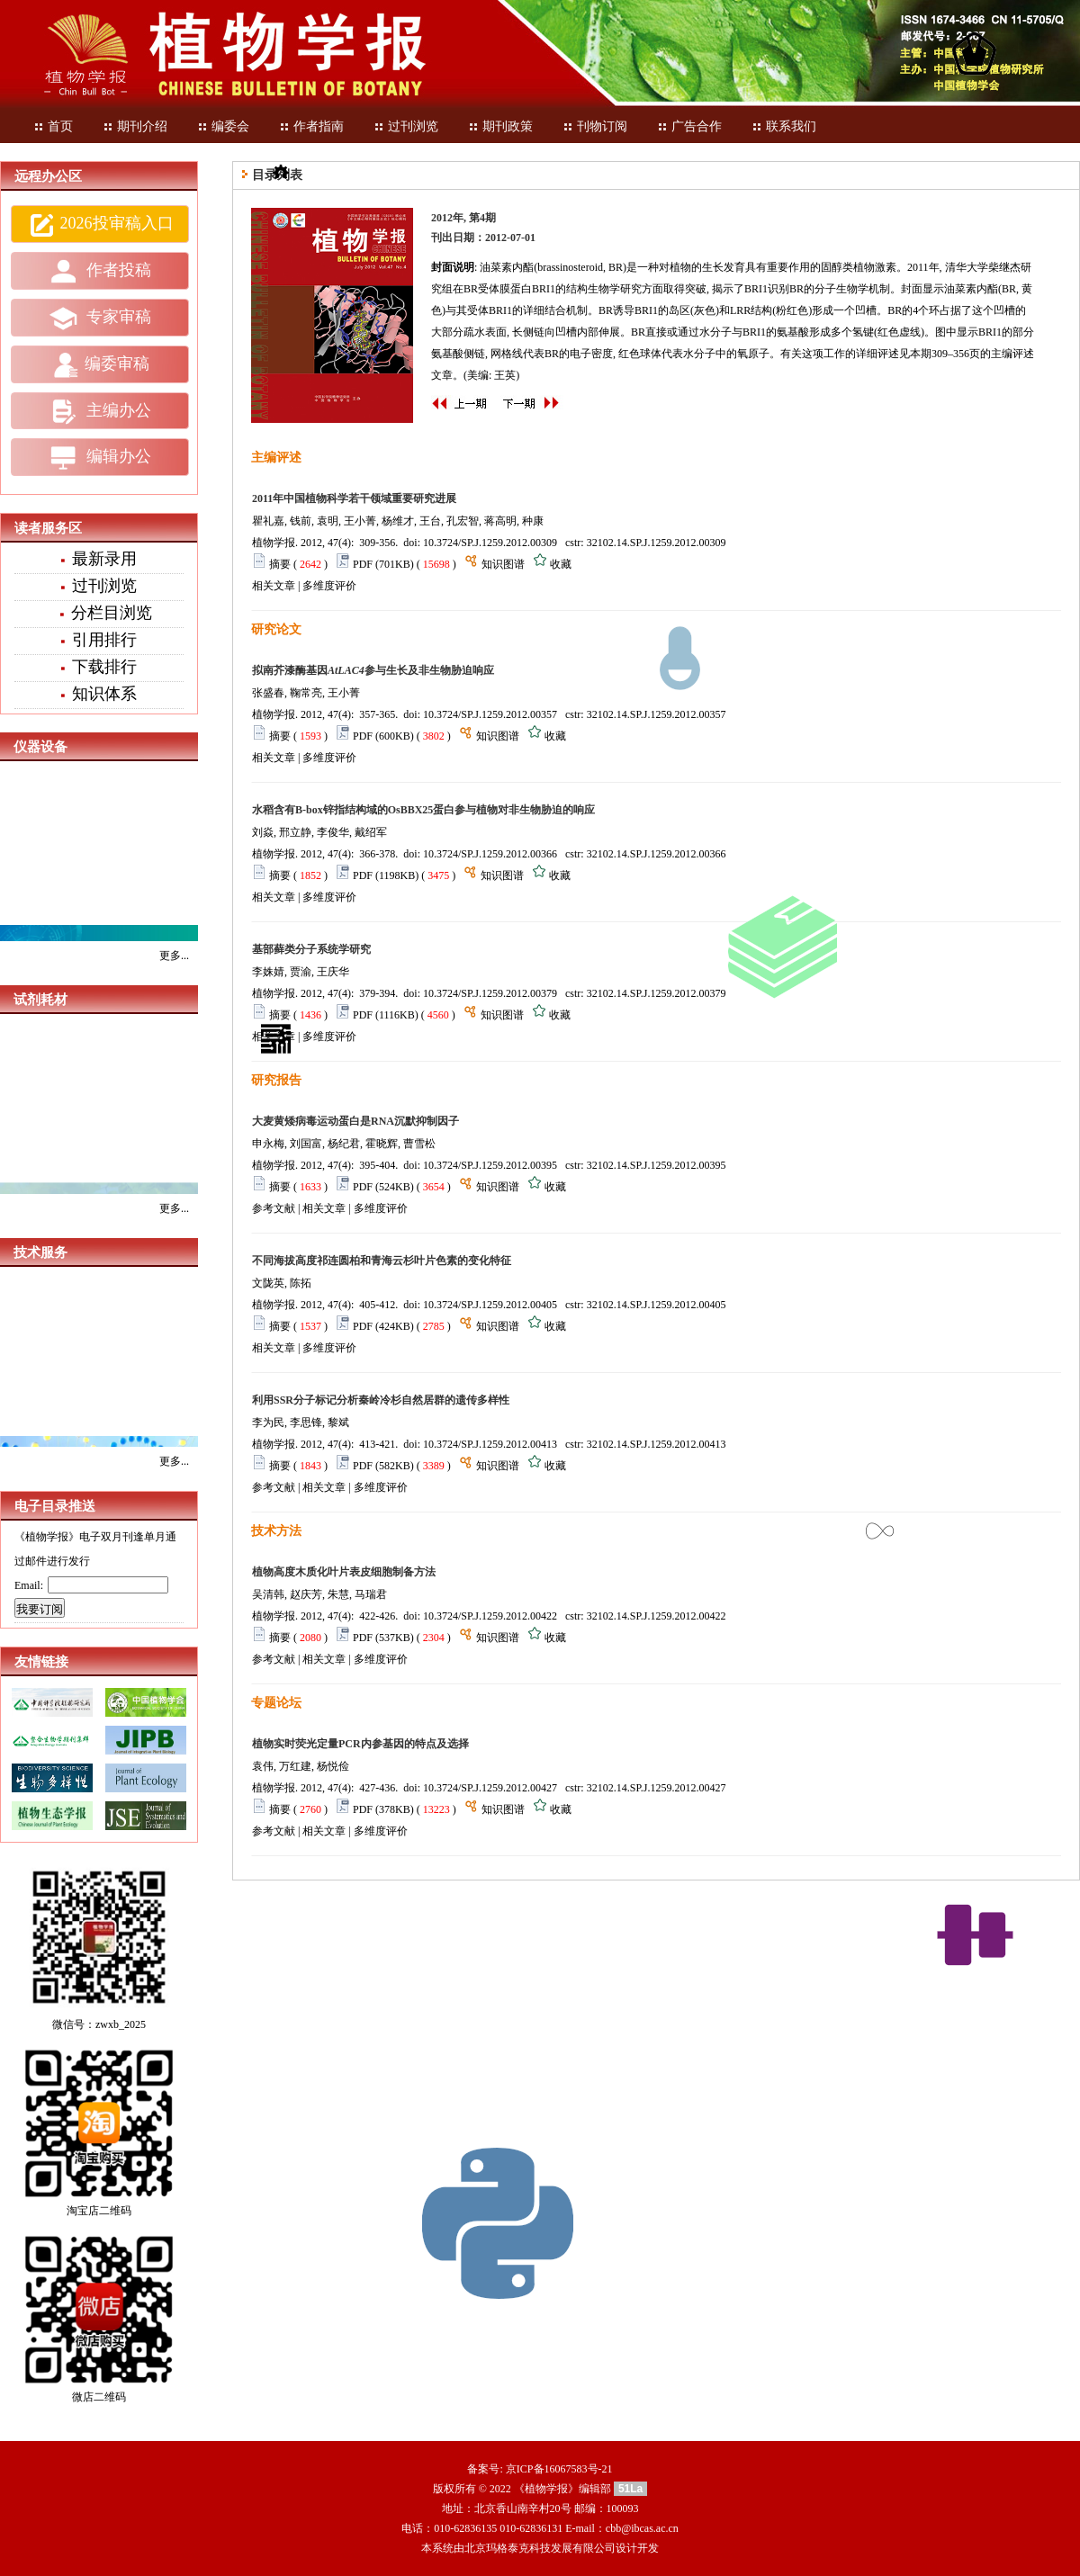 The image size is (1080, 2576). I want to click on virgin media brand logo, so click(879, 1530).